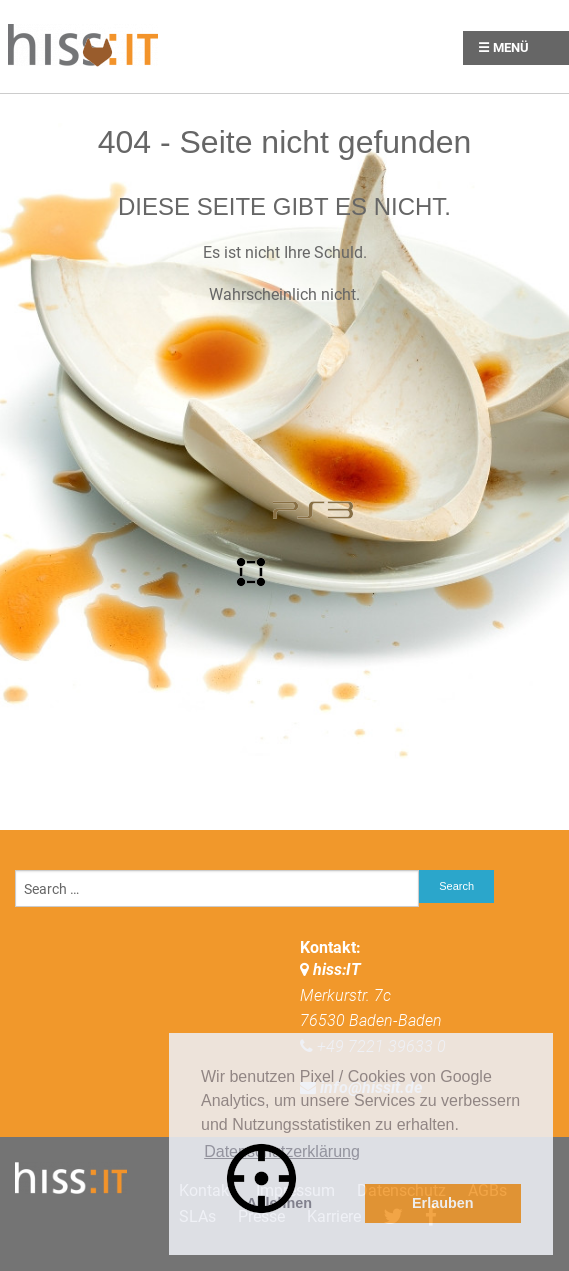 This screenshot has height=1271, width=569. I want to click on access shape tools or vector editing, so click(251, 572).